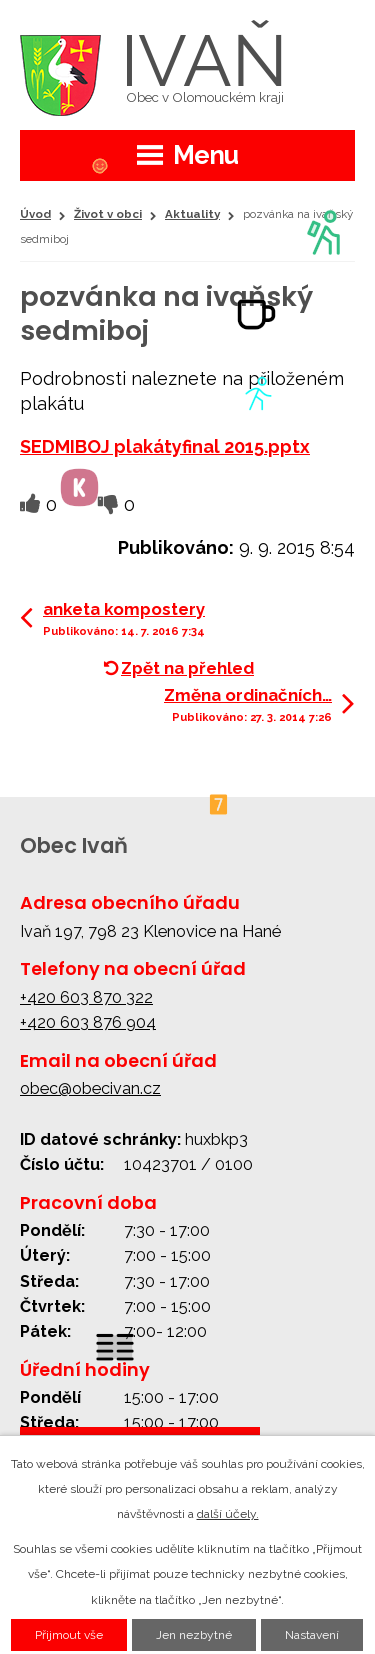  Describe the element at coordinates (258, 393) in the screenshot. I see `pedestrian or walking directions mode` at that location.